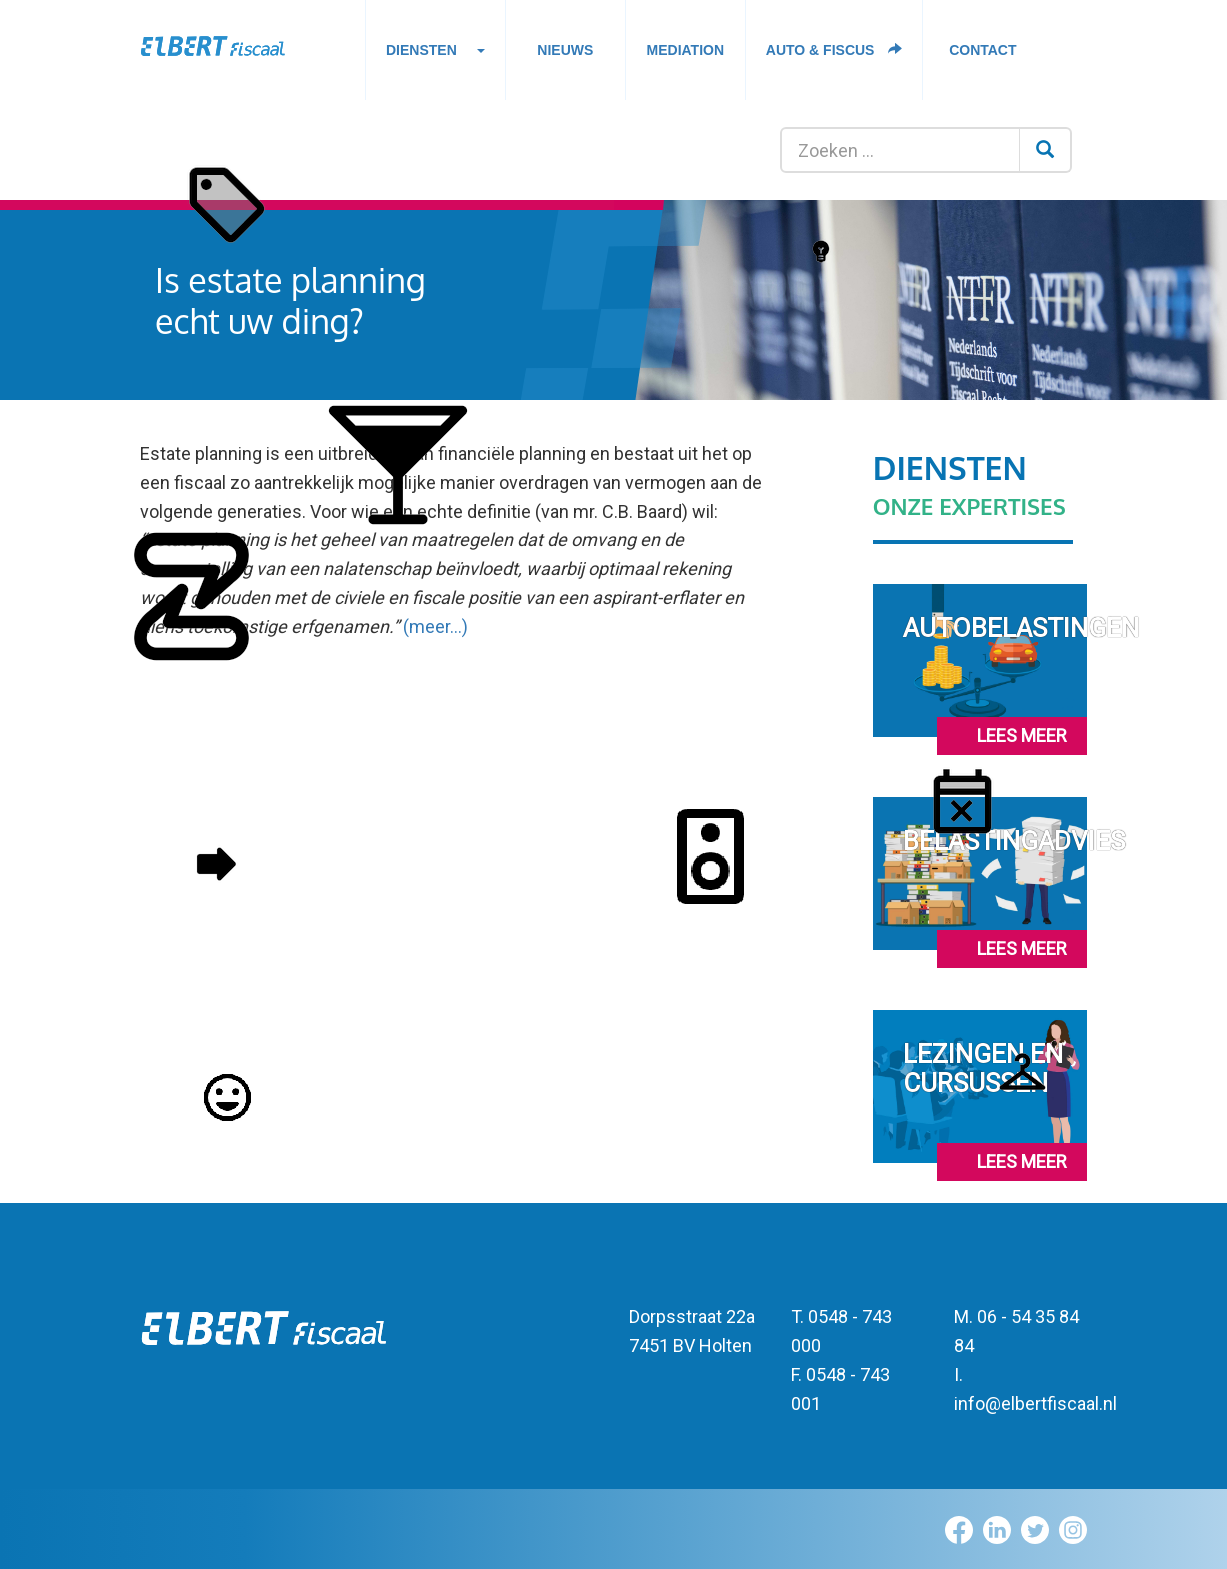 This screenshot has width=1227, height=1569. What do you see at coordinates (1022, 1071) in the screenshot?
I see `access wardrobe or clothing options` at bounding box center [1022, 1071].